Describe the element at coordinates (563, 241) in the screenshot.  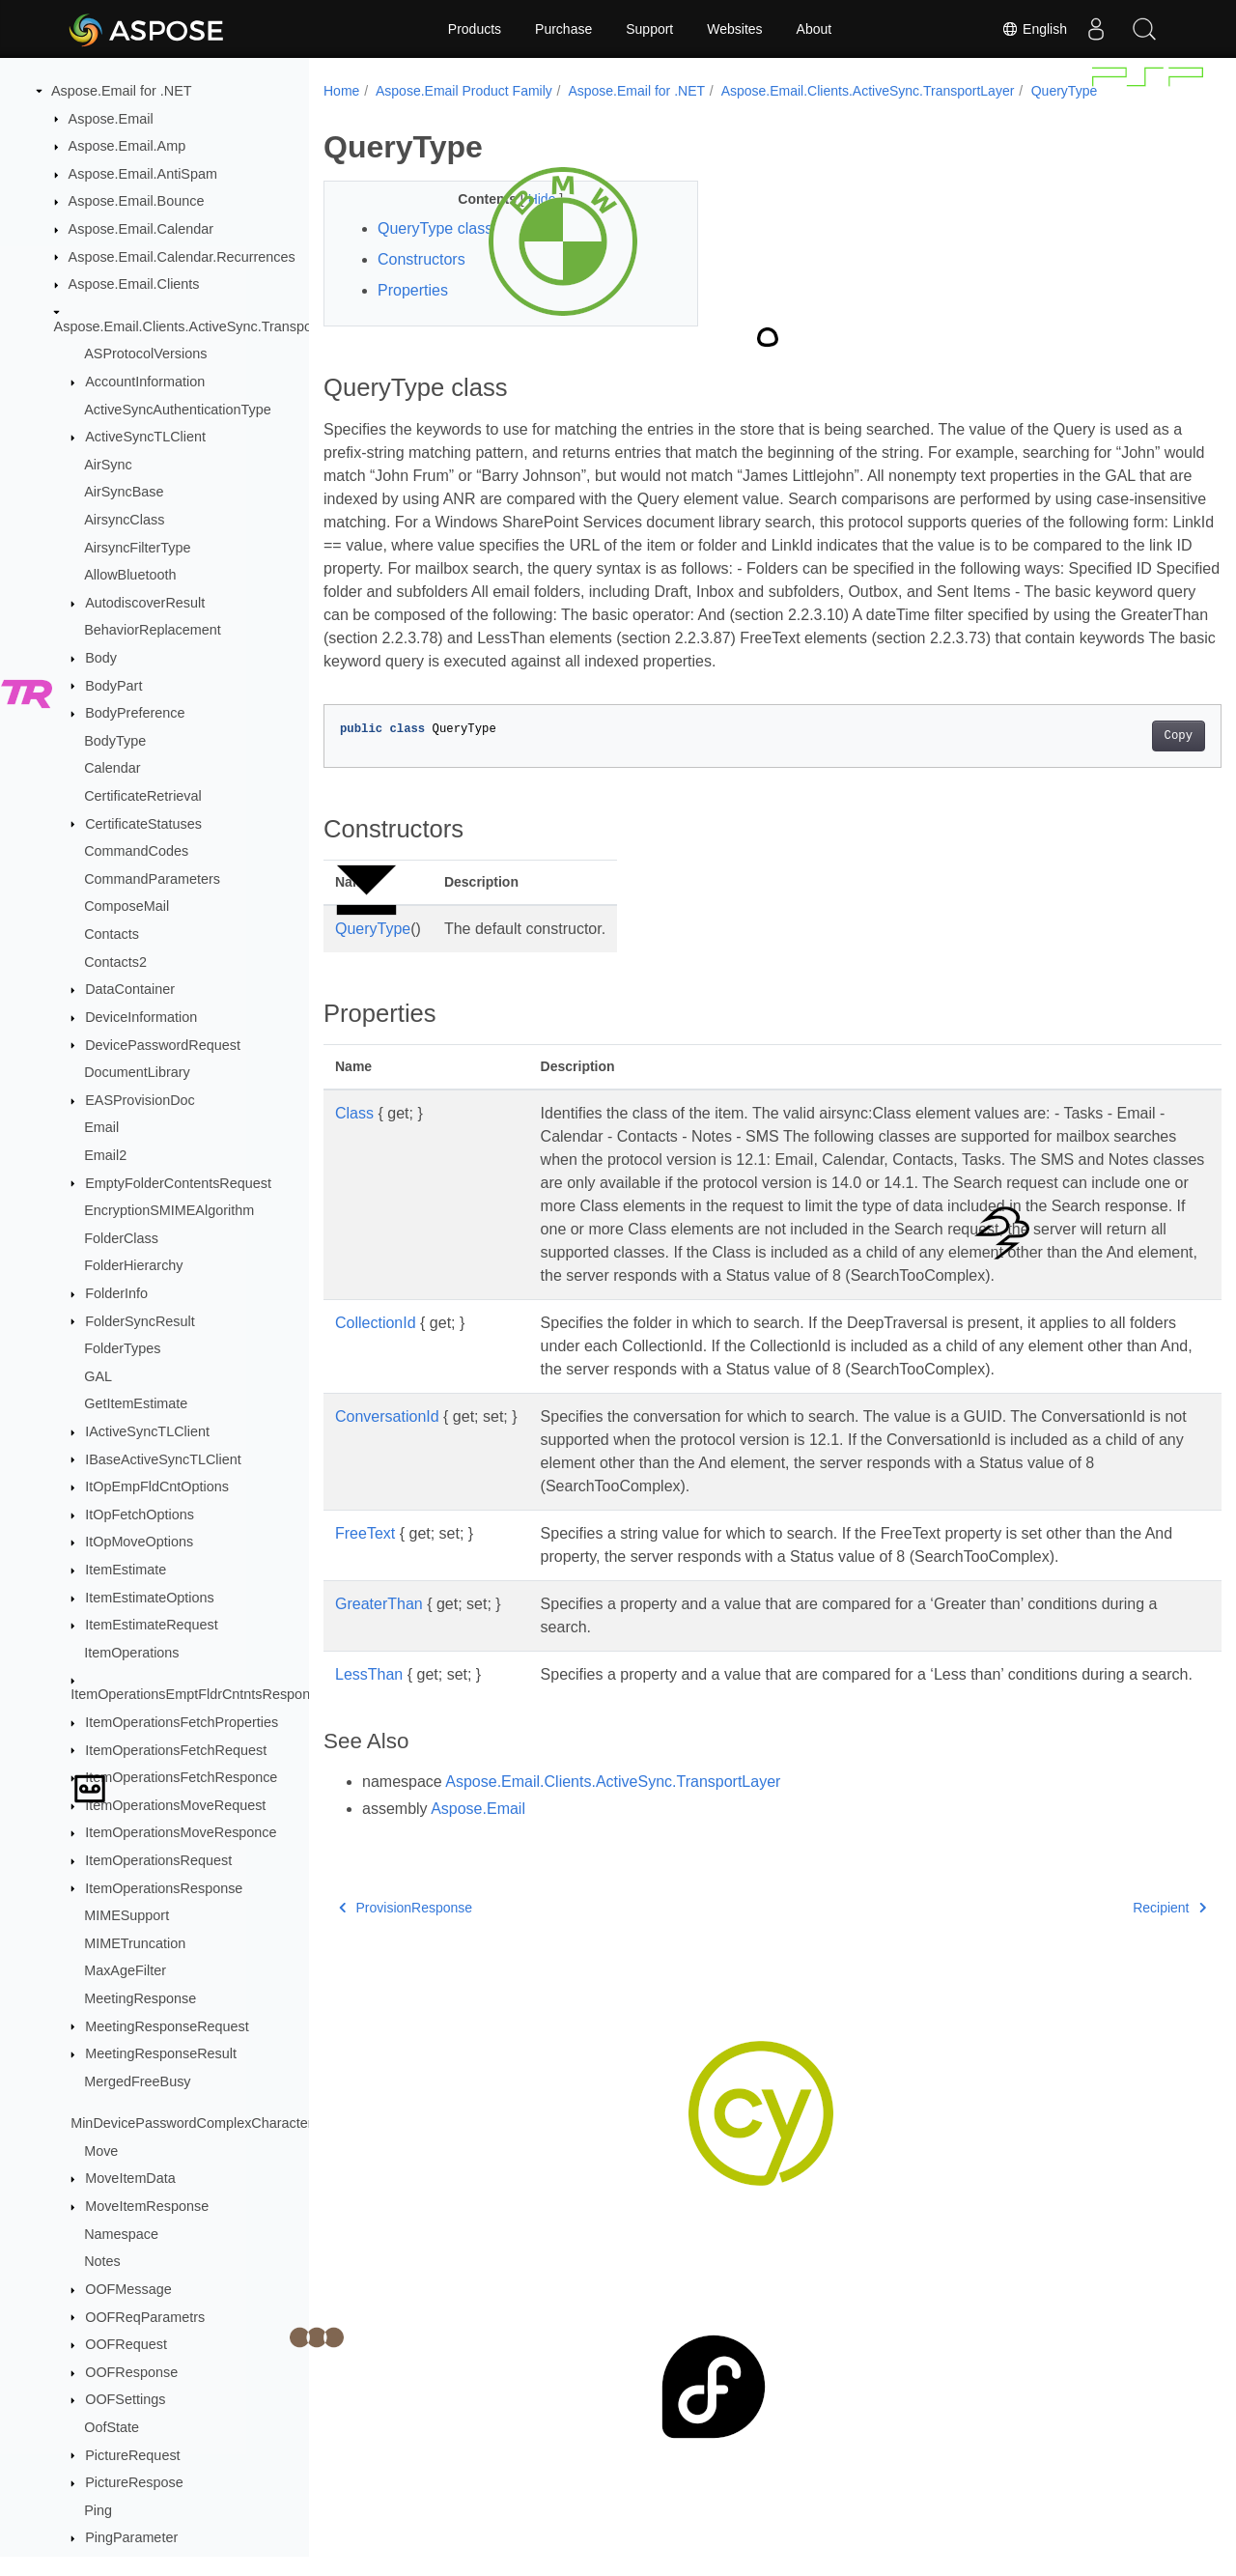
I see `BMW brand logo` at that location.